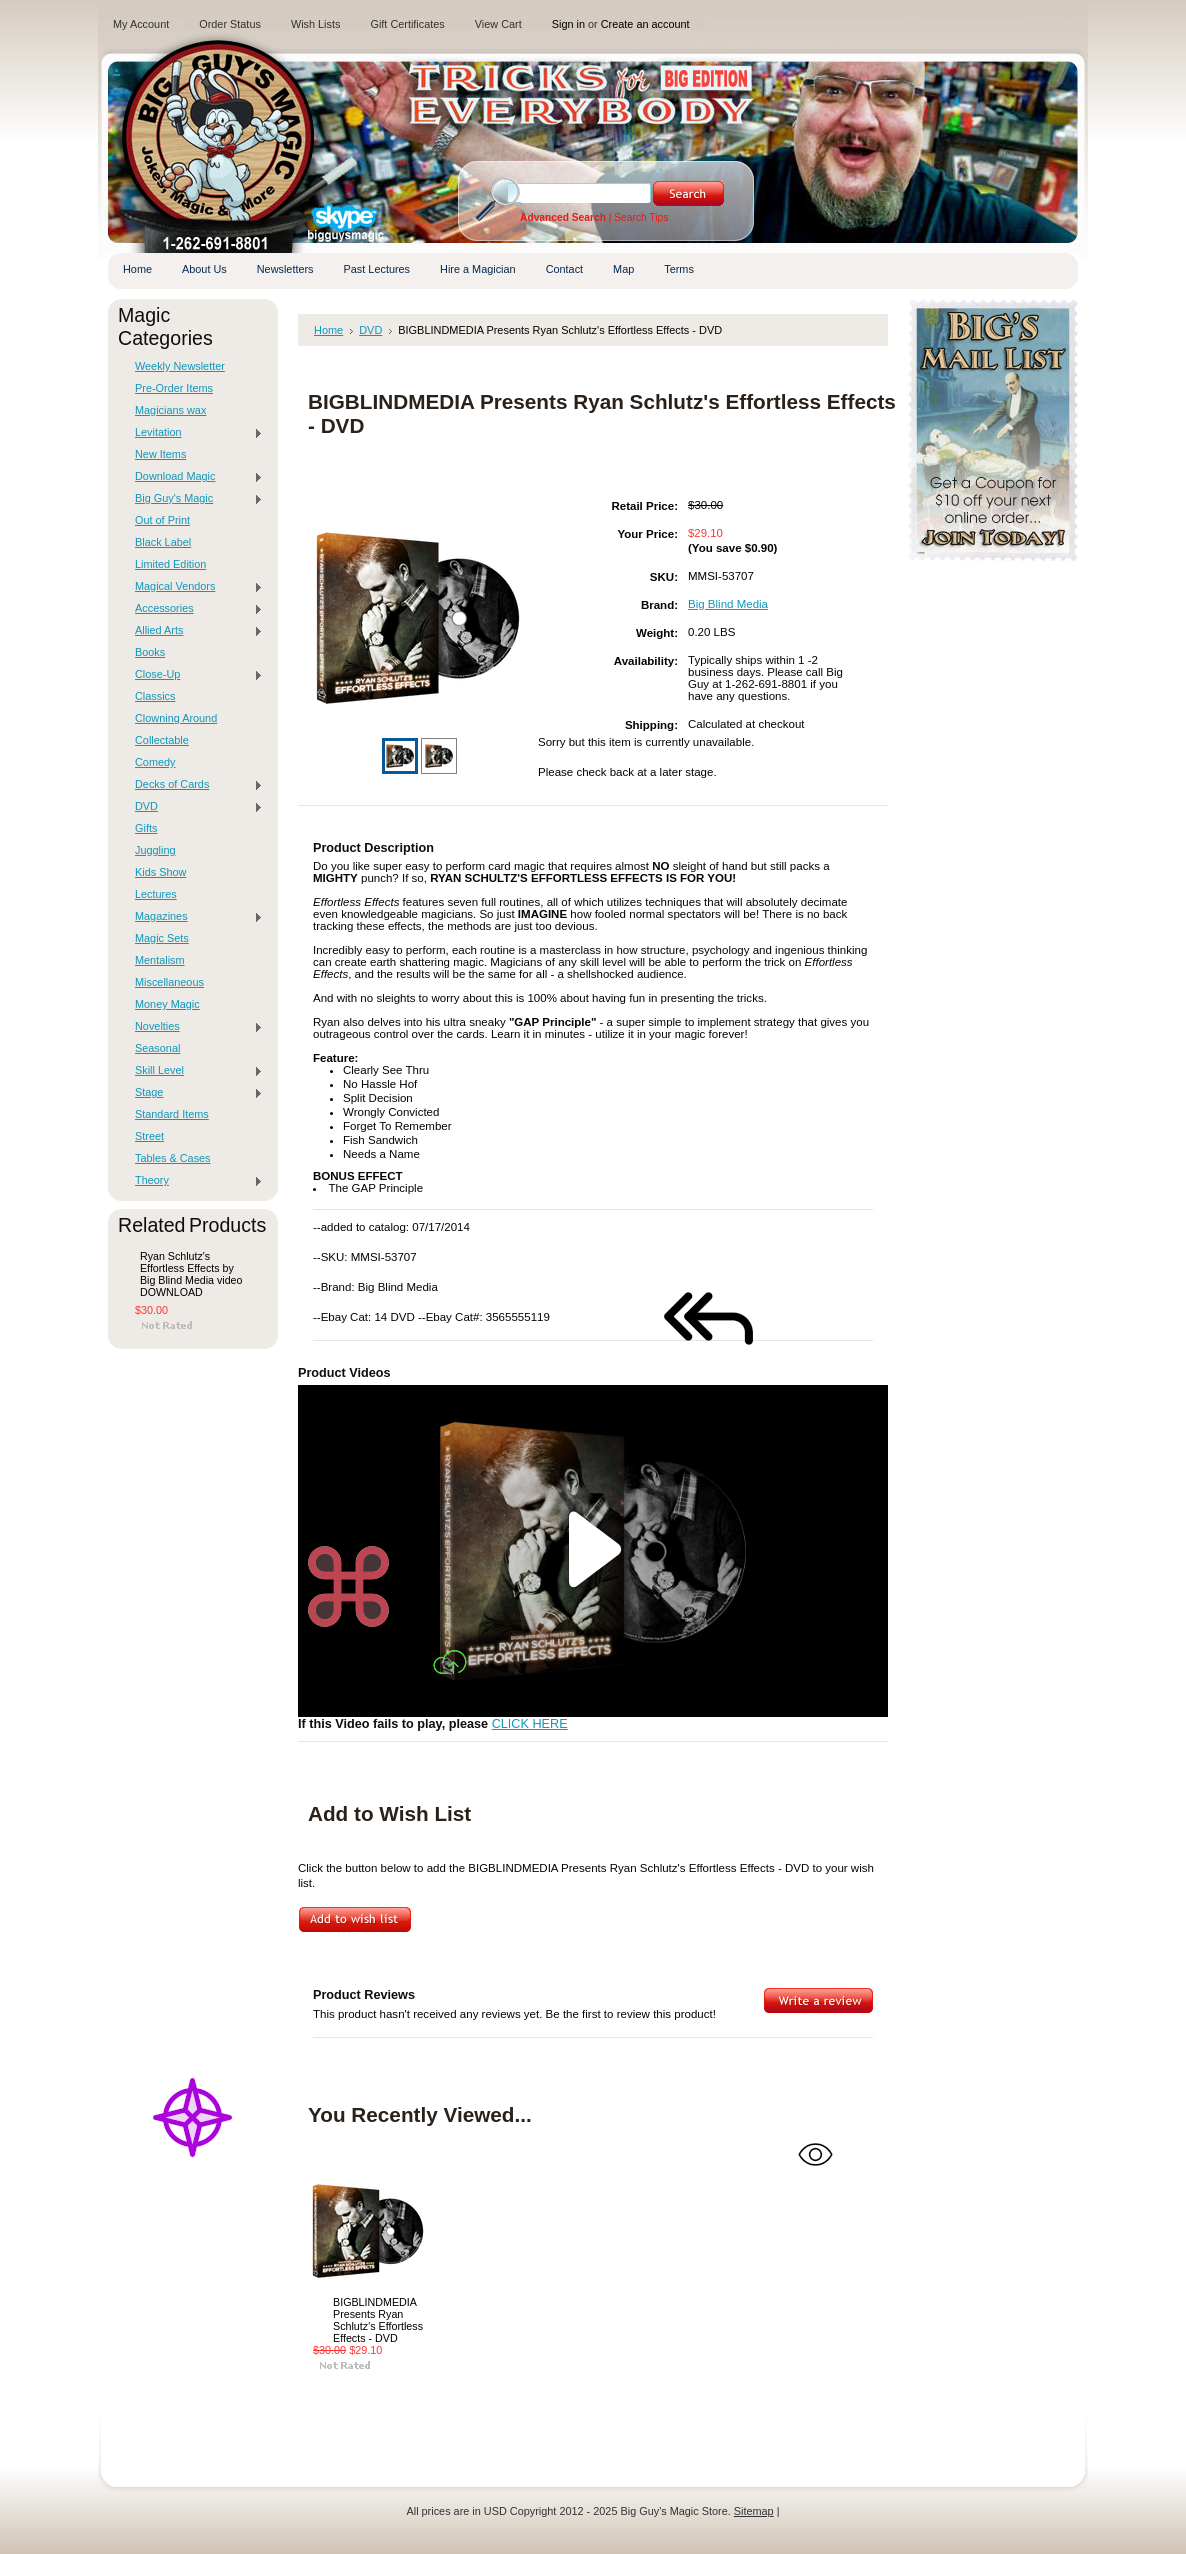 The height and width of the screenshot is (2554, 1186). I want to click on reply to all recipients of an email or message, so click(708, 1316).